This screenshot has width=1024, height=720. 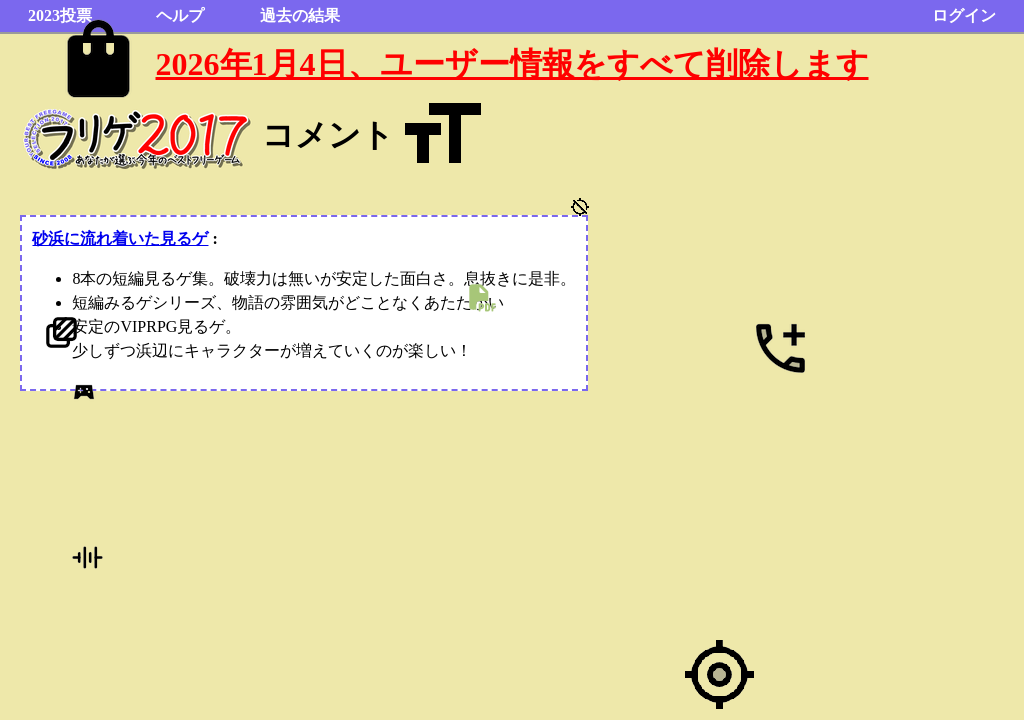 I want to click on GPS or location services are disabled, so click(x=580, y=207).